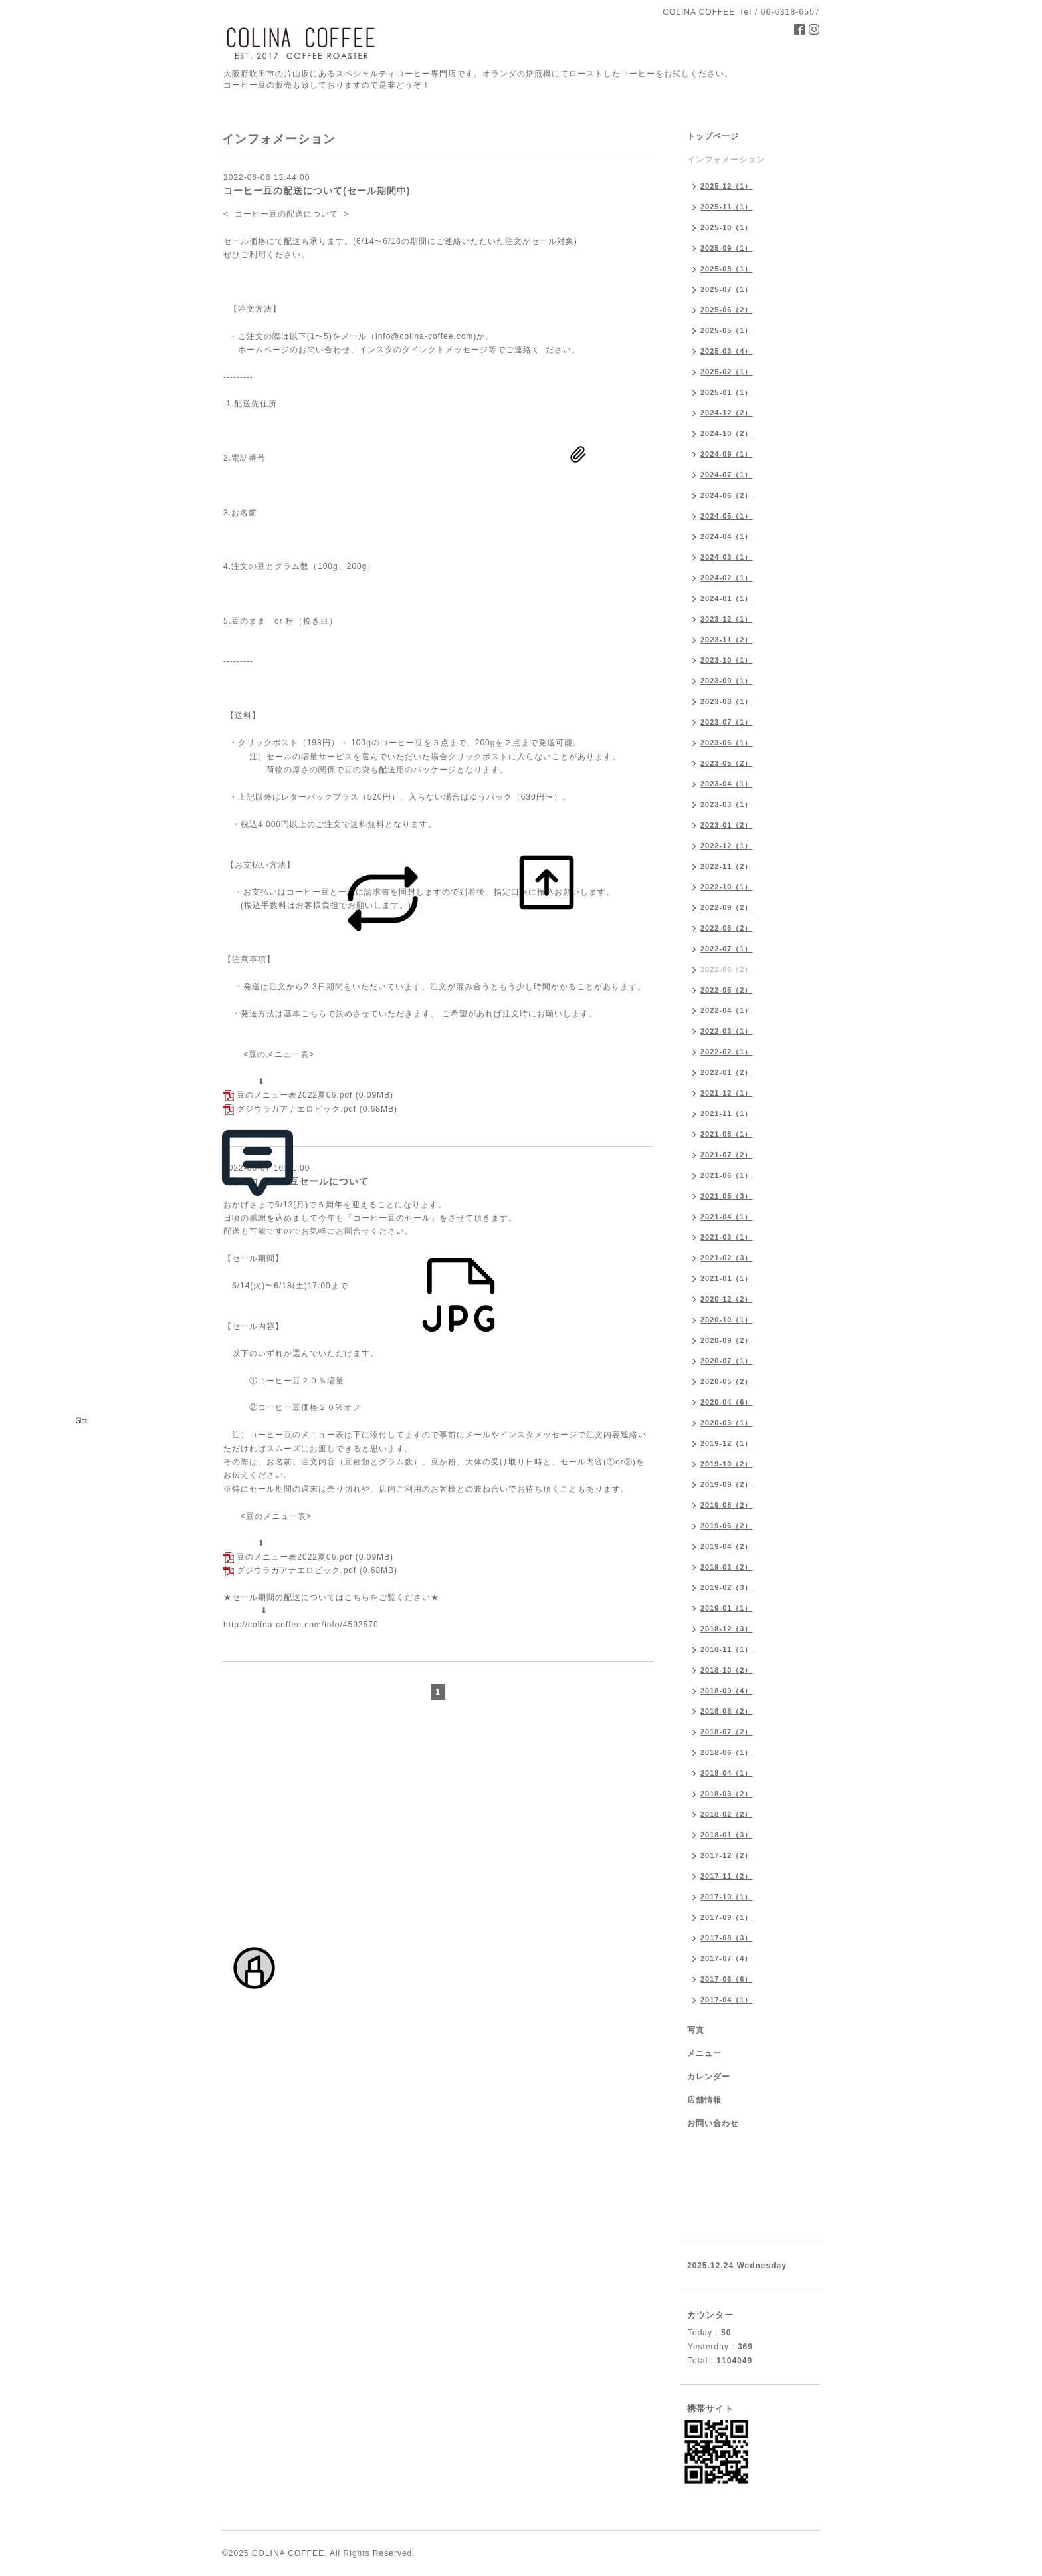  What do you see at coordinates (257, 1160) in the screenshot?
I see `open chat or messaging` at bounding box center [257, 1160].